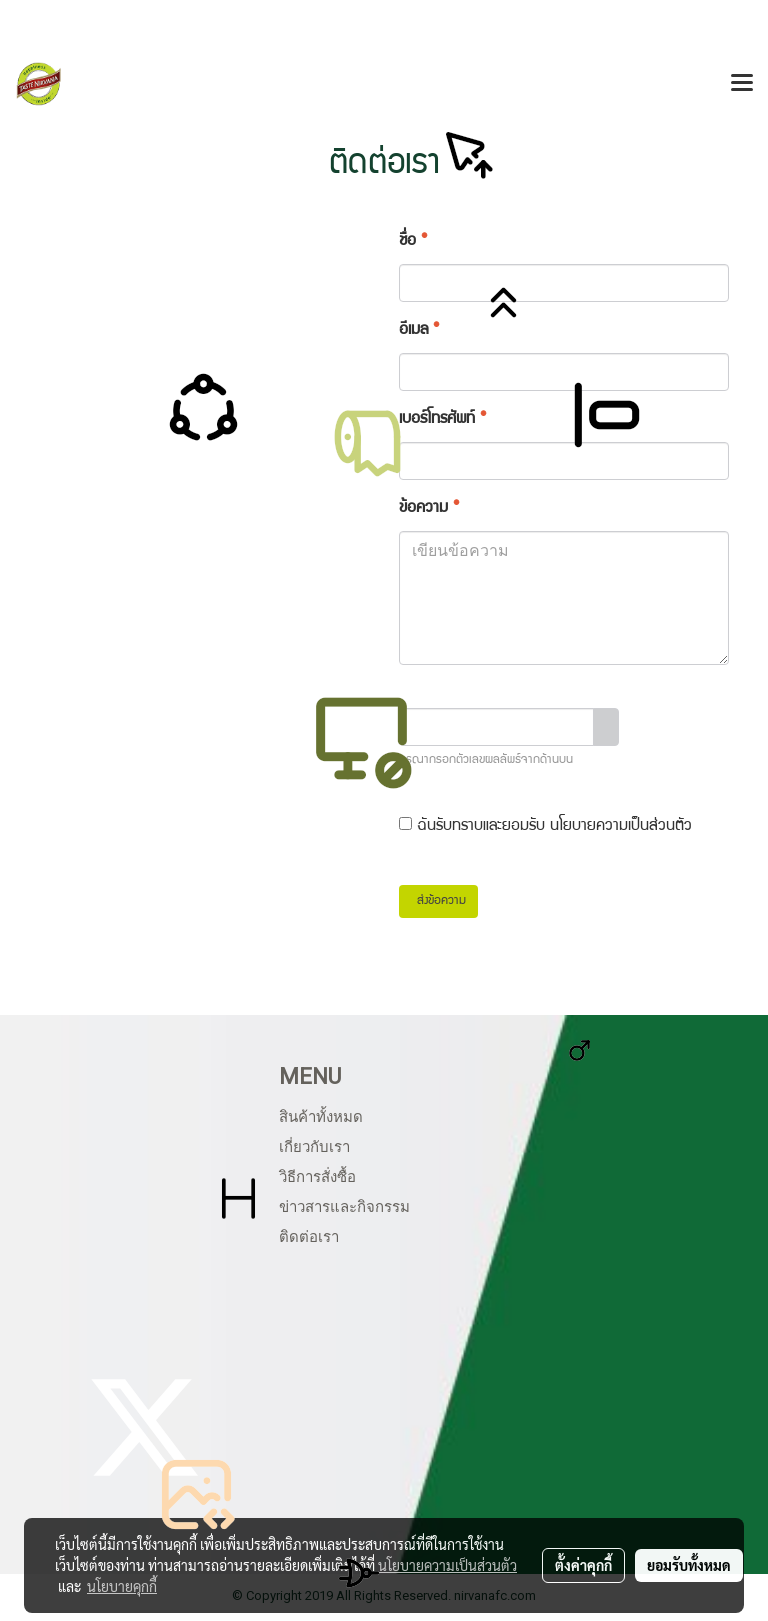  Describe the element at coordinates (367, 443) in the screenshot. I see `indicates restroom or bathroom location` at that location.